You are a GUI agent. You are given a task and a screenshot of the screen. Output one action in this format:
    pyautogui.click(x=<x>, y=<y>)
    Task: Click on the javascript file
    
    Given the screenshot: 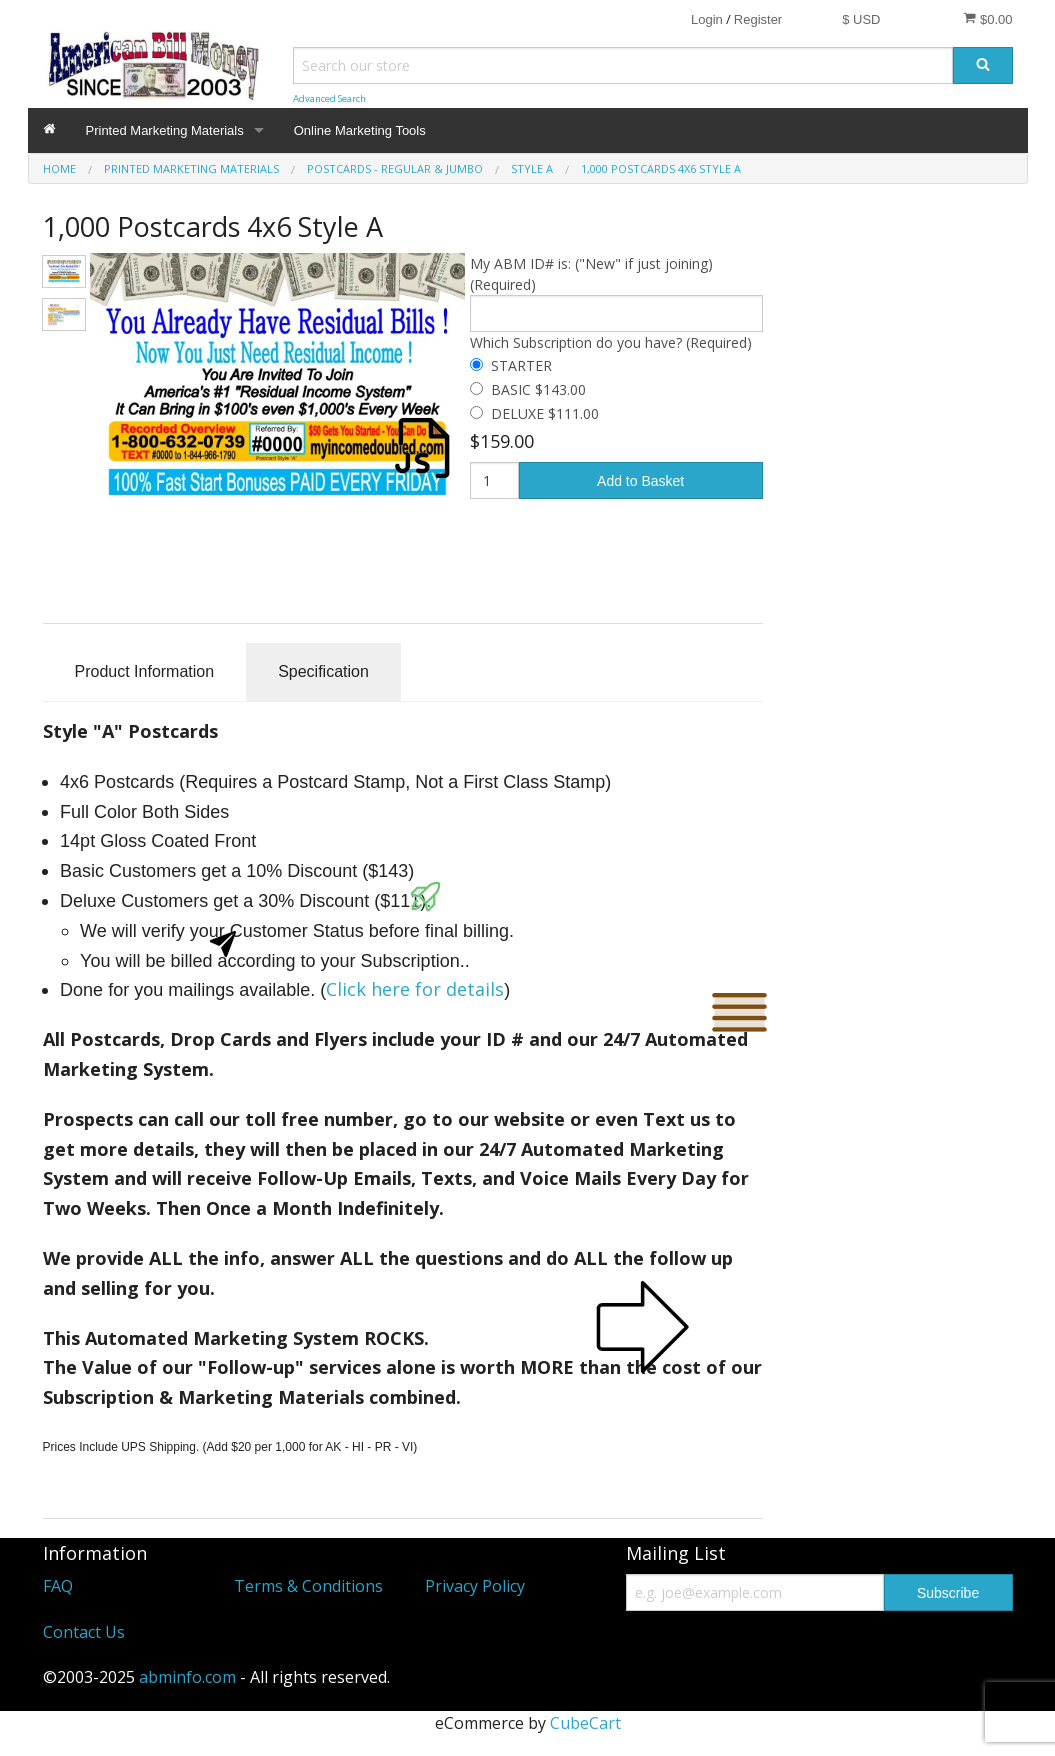 What is the action you would take?
    pyautogui.click(x=424, y=448)
    